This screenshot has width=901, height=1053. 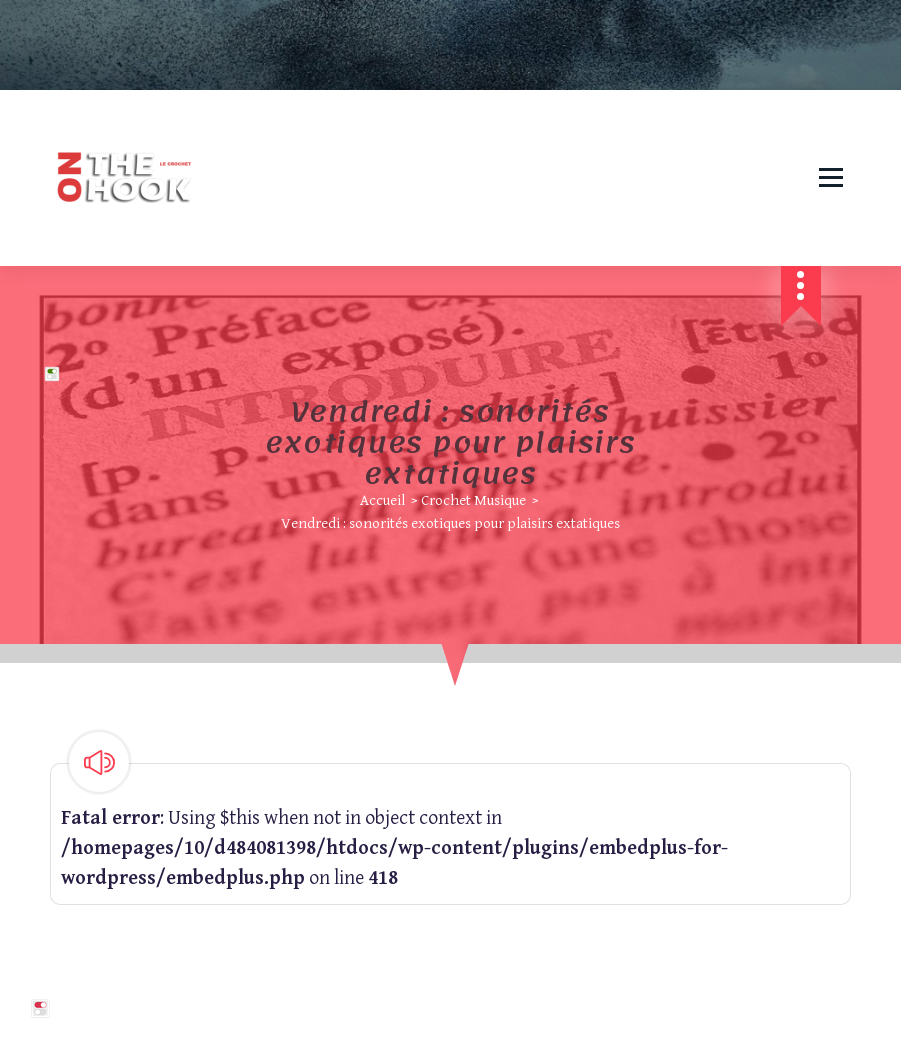 I want to click on open unity tweak tool settings, so click(x=52, y=374).